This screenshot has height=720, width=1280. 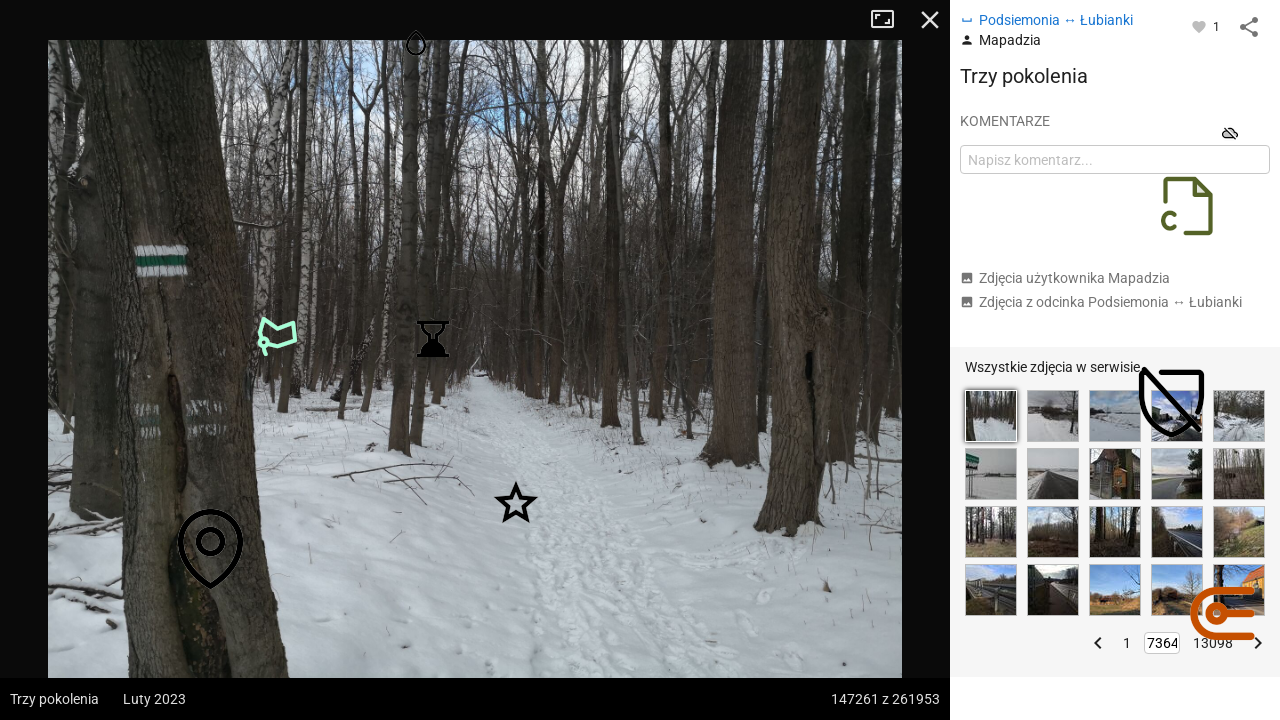 I want to click on view or set a location on the map, so click(x=210, y=547).